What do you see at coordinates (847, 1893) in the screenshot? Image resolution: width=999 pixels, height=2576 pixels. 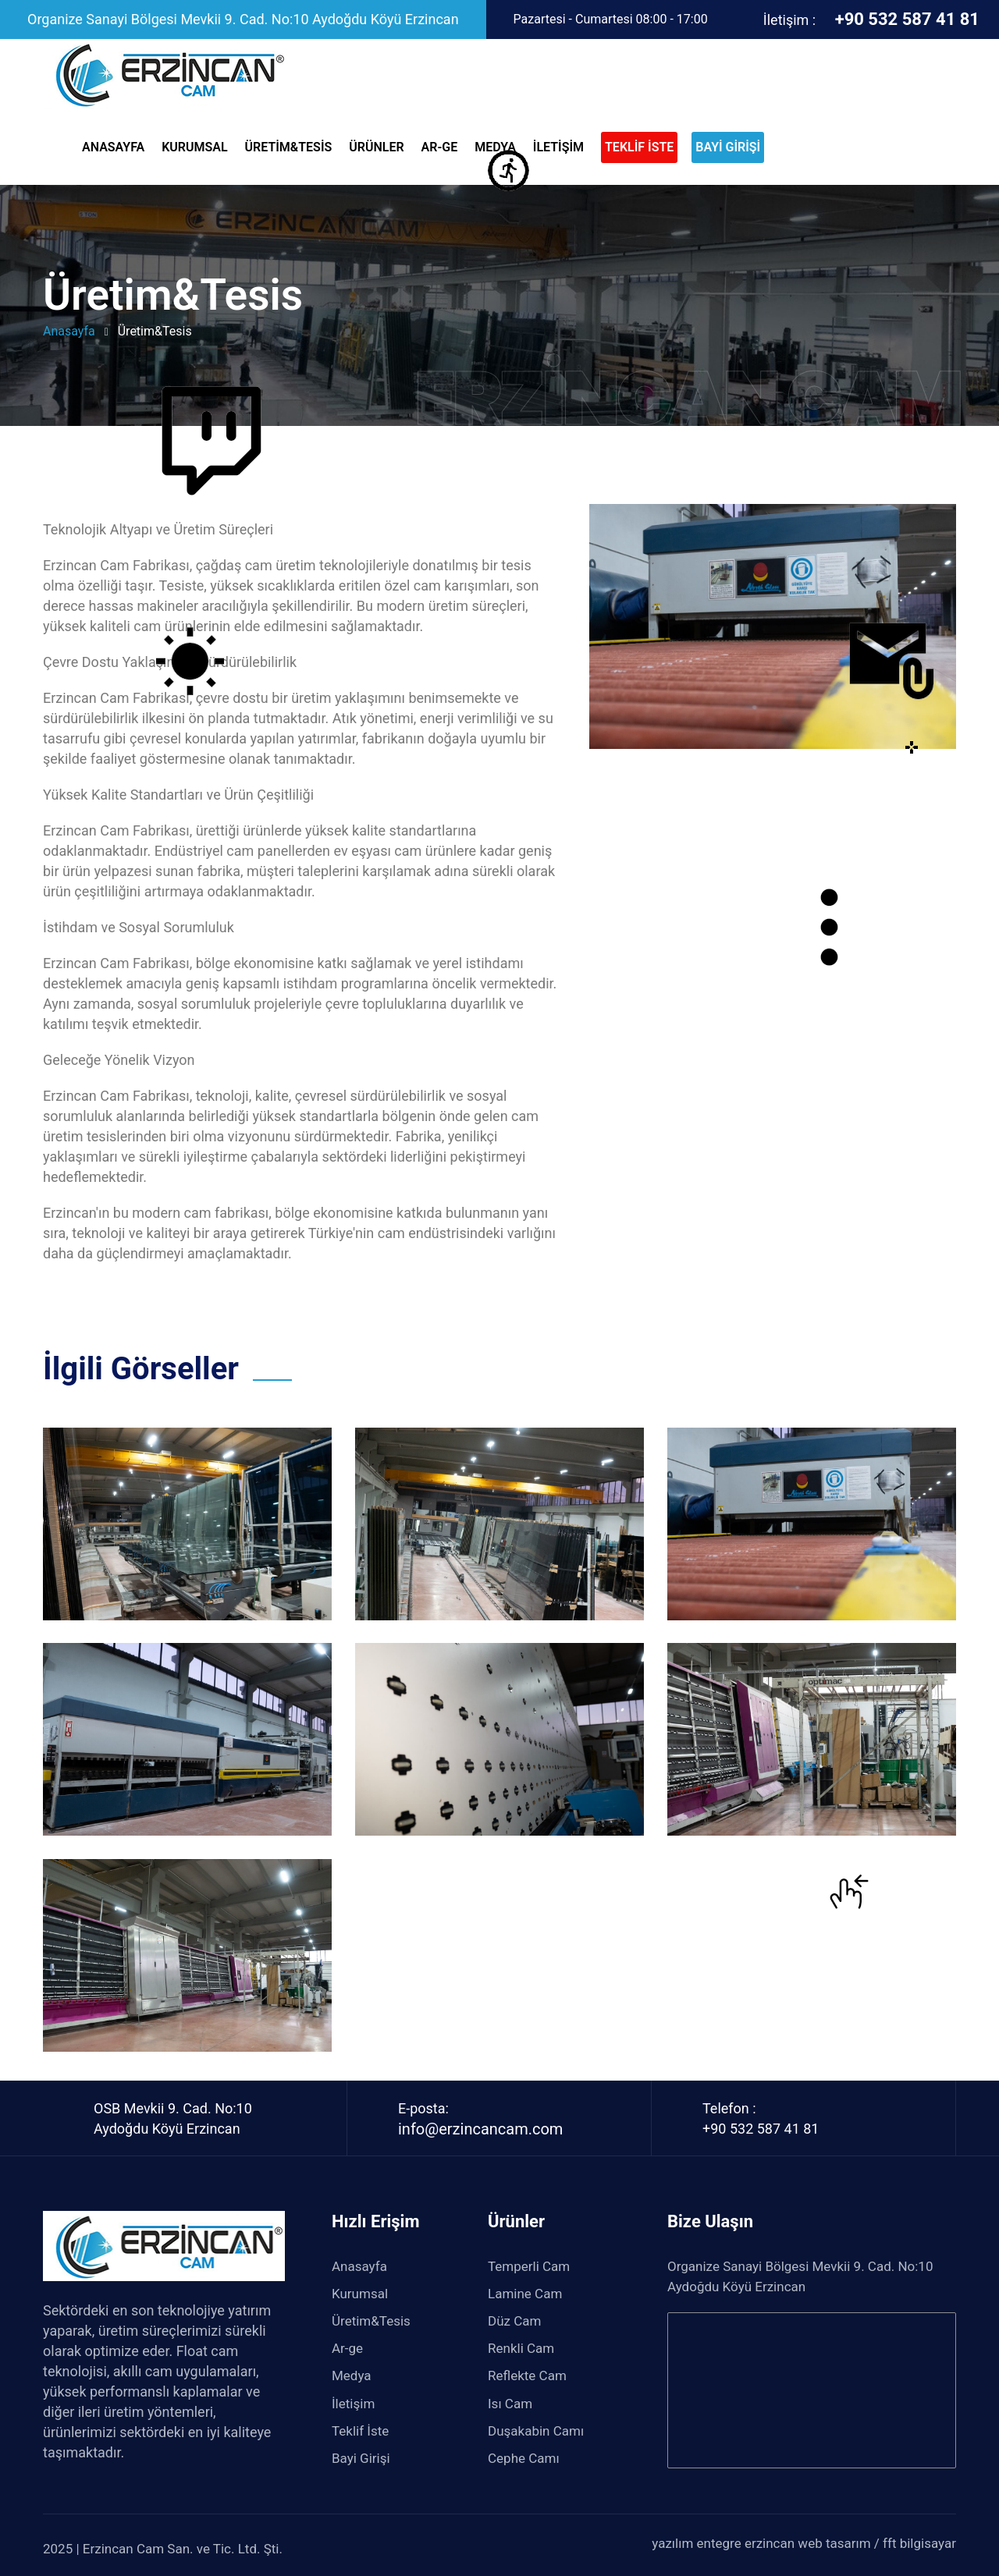 I see `swipe left to navigate or dismiss` at bounding box center [847, 1893].